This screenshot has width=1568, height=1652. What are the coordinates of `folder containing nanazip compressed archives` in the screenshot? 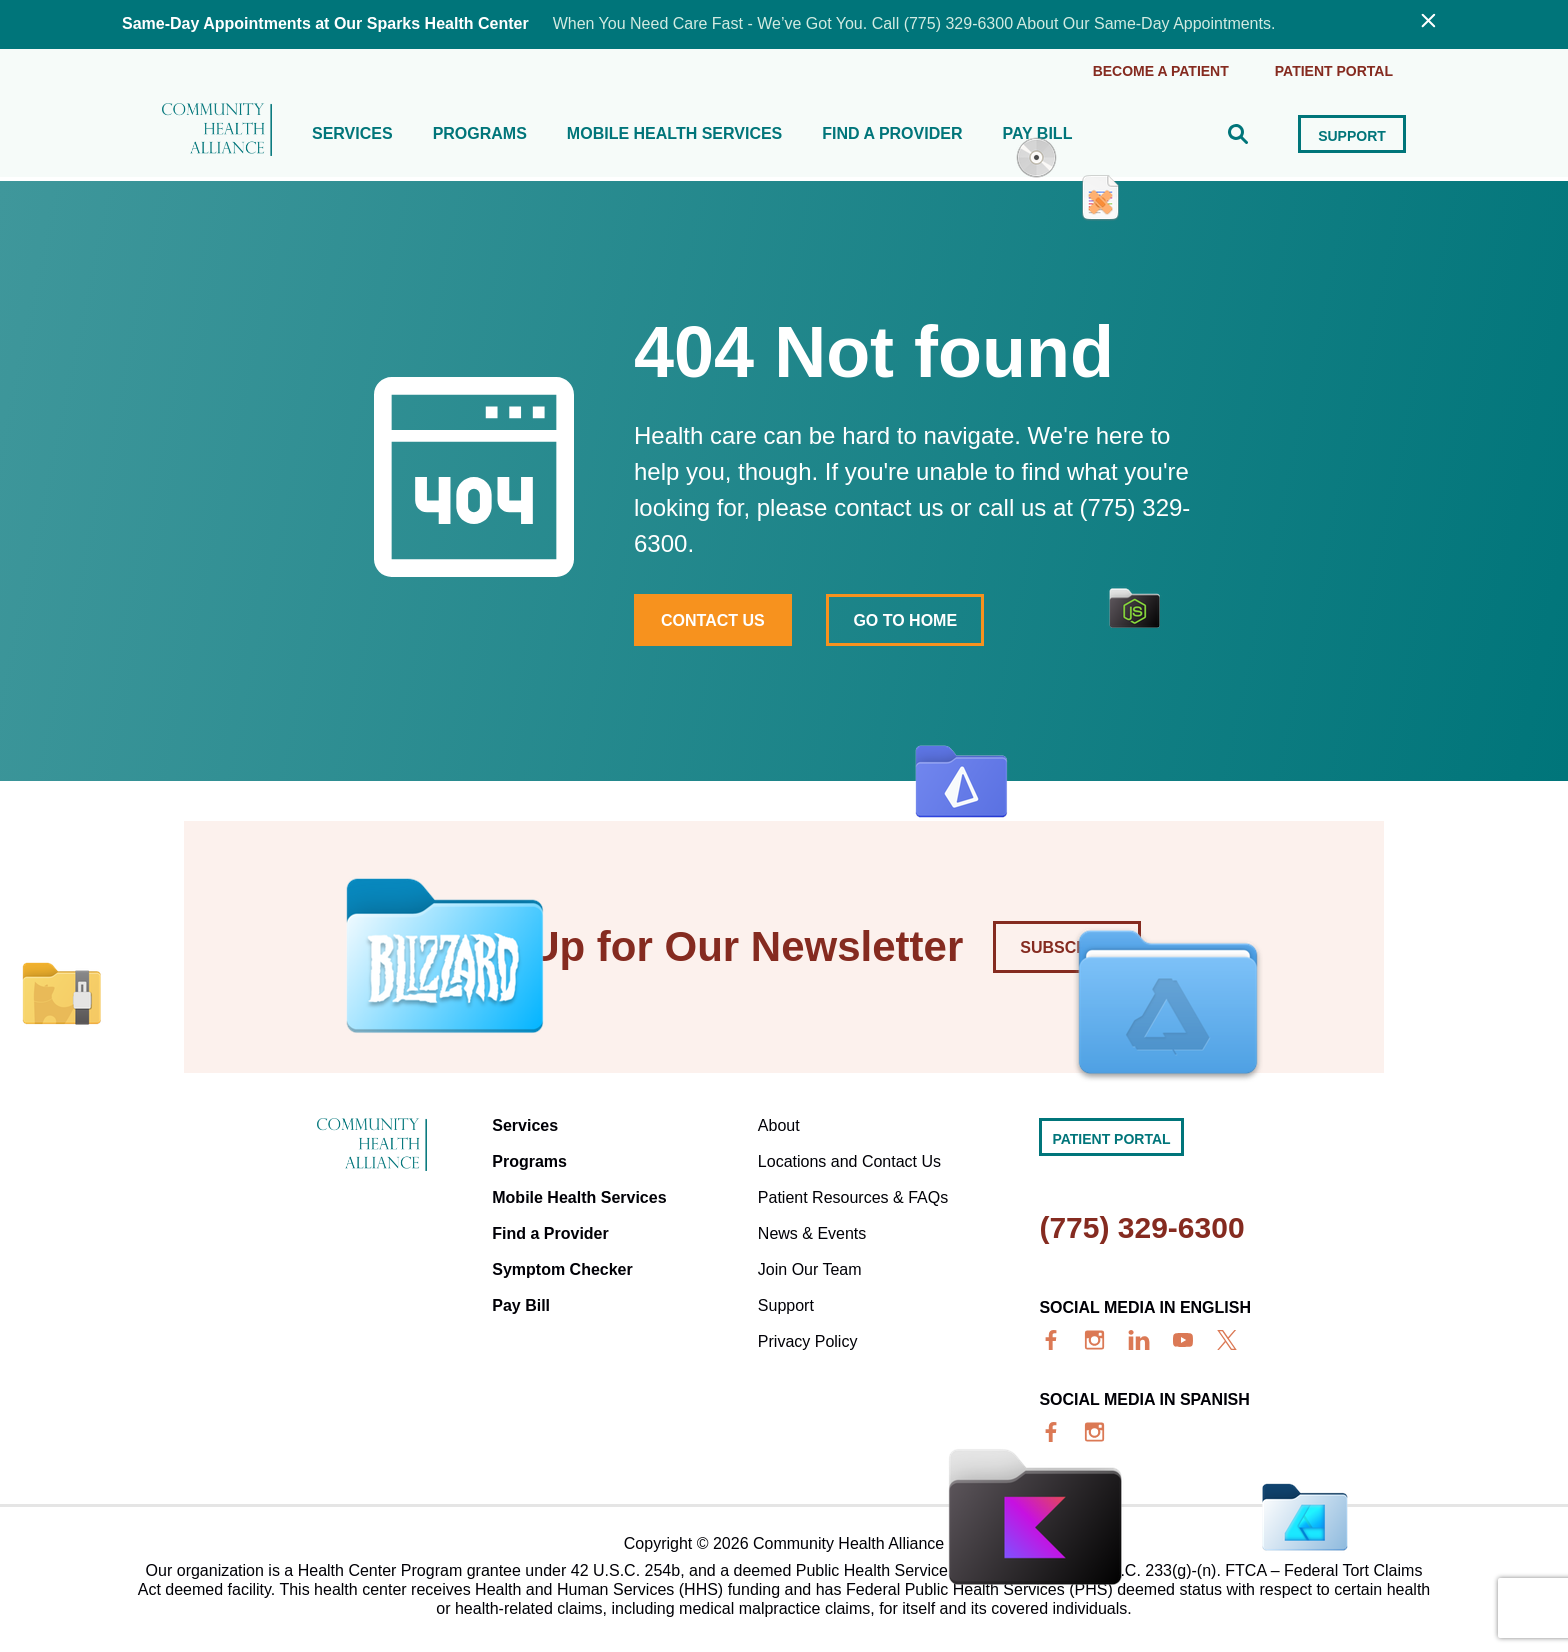 It's located at (61, 995).